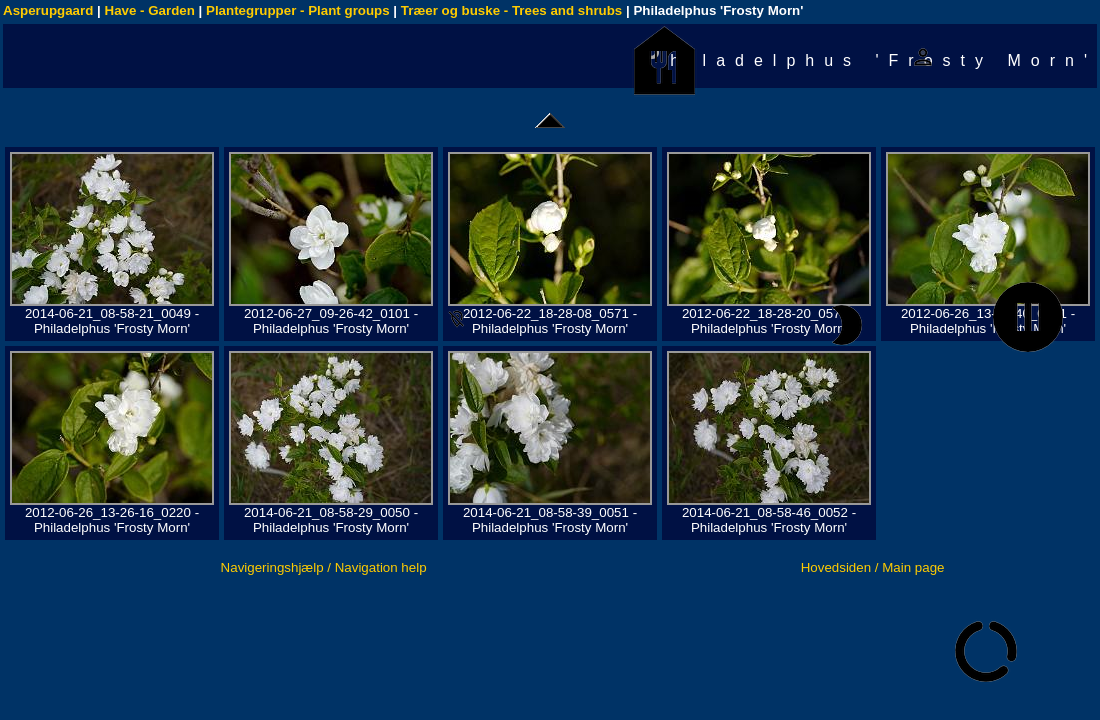  What do you see at coordinates (986, 651) in the screenshot?
I see `view data usage statistics` at bounding box center [986, 651].